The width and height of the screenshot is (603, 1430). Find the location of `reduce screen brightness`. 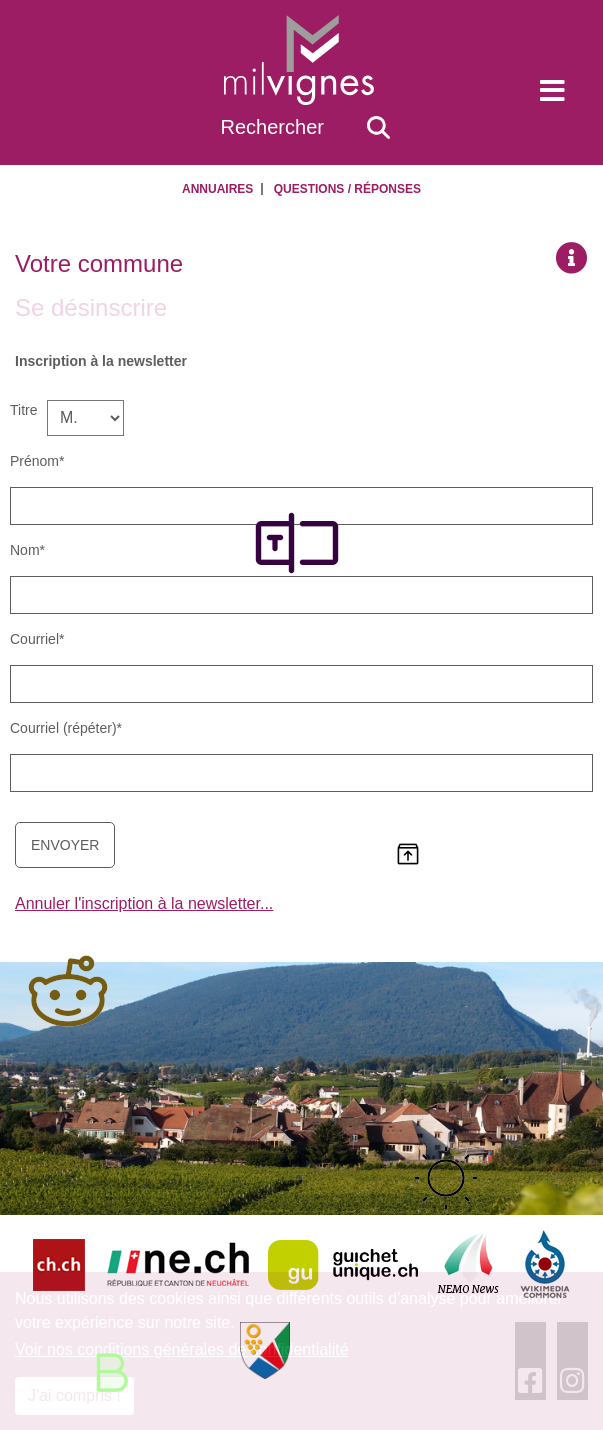

reduce screen brightness is located at coordinates (446, 1178).